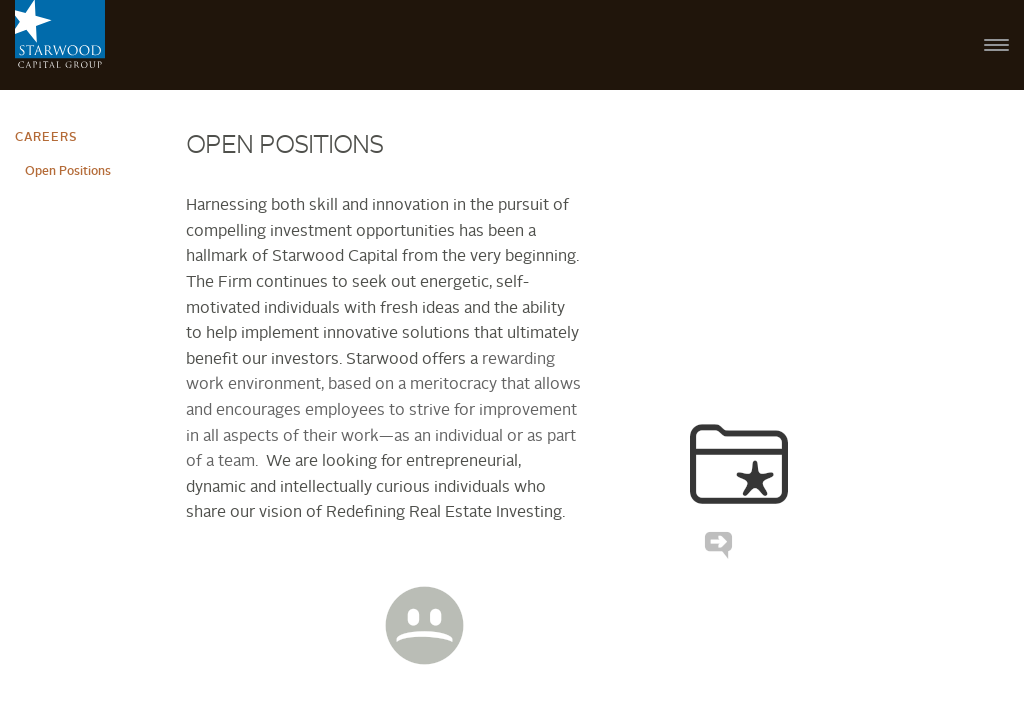  What do you see at coordinates (739, 461) in the screenshot?
I see `open sparkleshare folder` at bounding box center [739, 461].